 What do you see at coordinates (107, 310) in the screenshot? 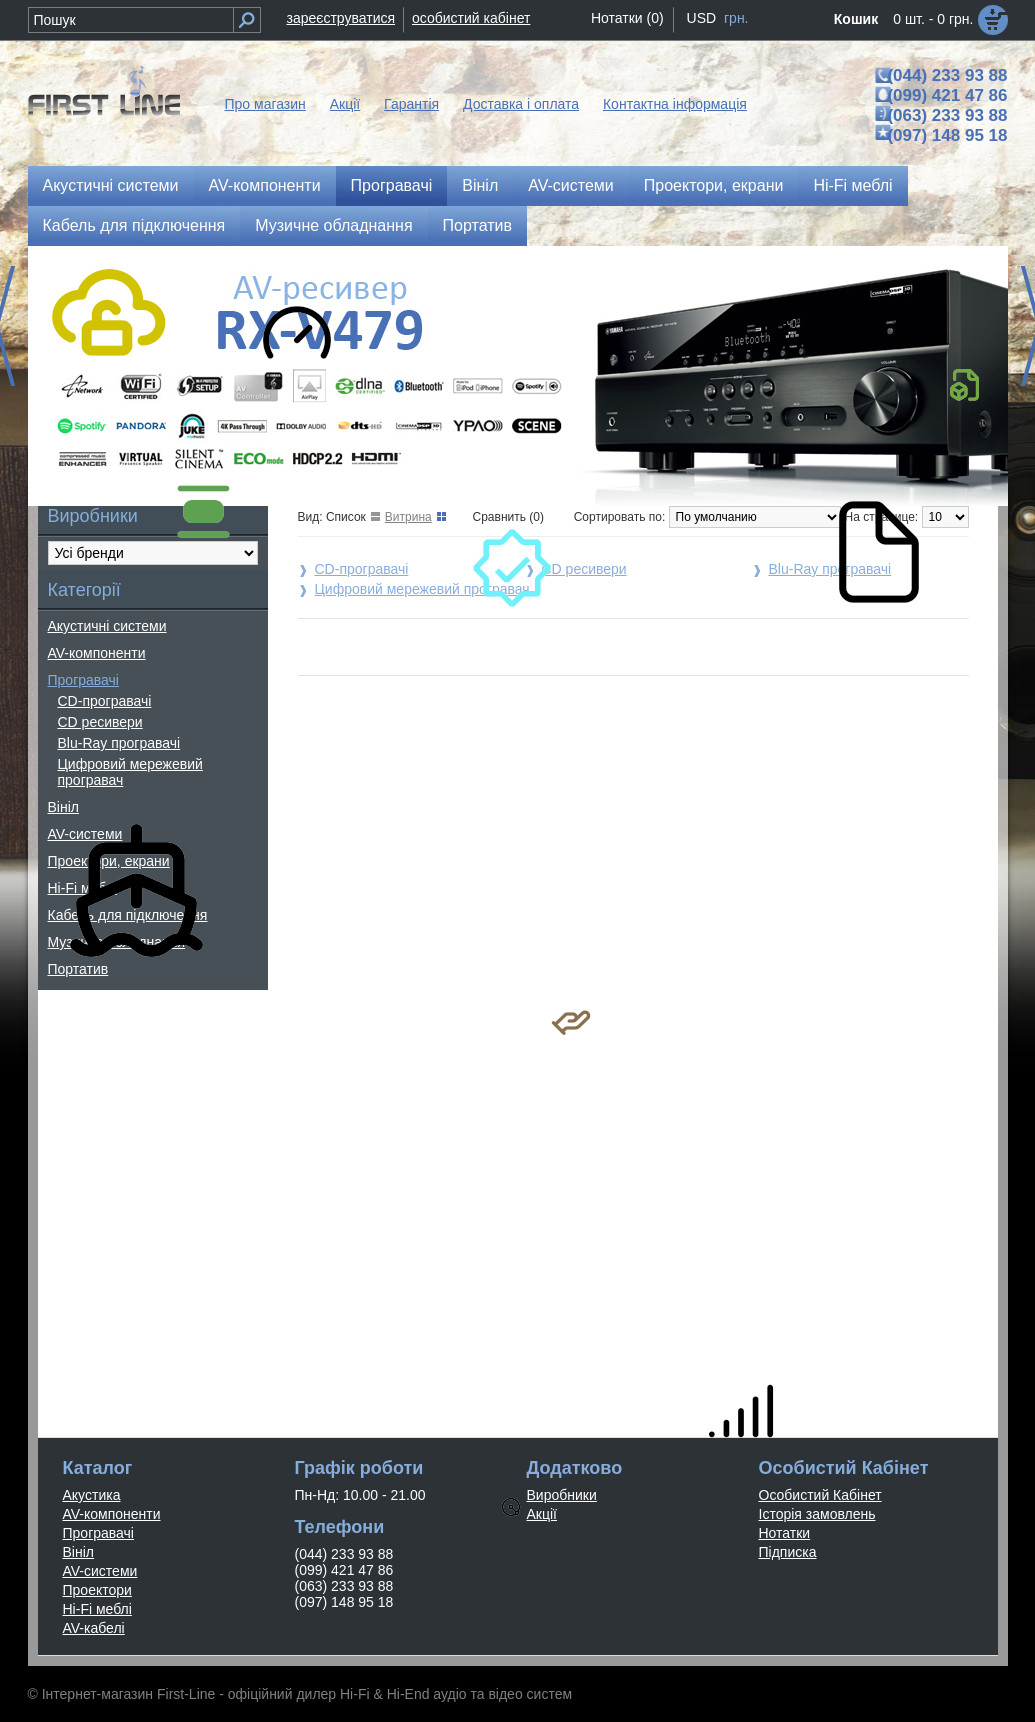
I see `cloud storage with unlocked security` at bounding box center [107, 310].